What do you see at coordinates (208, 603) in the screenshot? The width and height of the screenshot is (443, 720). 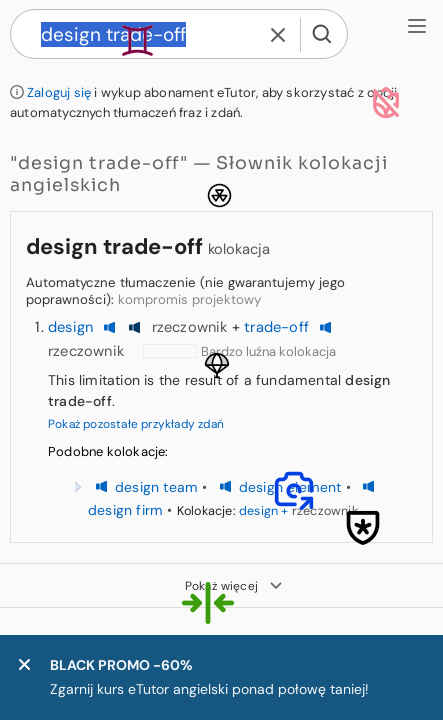 I see `collapse or minimize a horizontal panel` at bounding box center [208, 603].